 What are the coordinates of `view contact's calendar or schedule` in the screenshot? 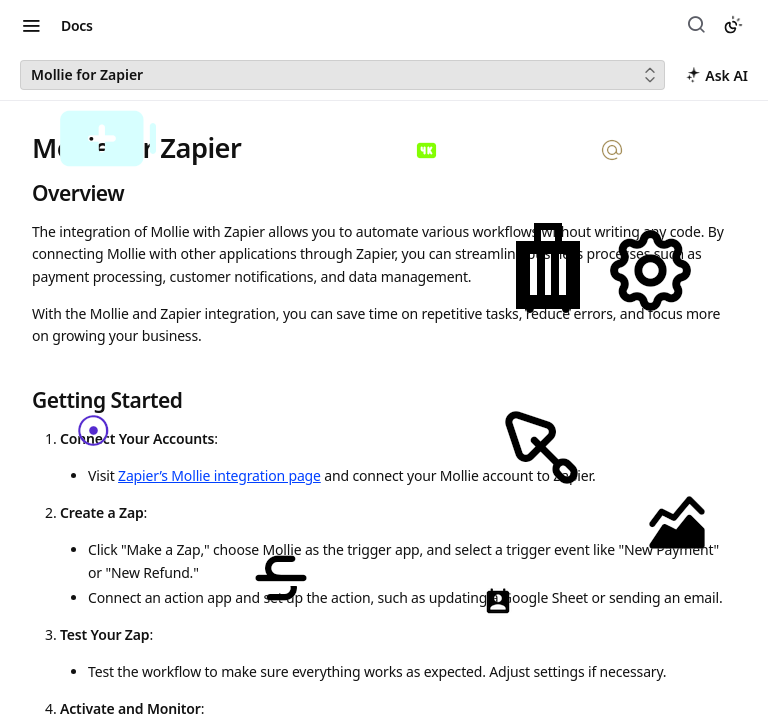 It's located at (498, 602).